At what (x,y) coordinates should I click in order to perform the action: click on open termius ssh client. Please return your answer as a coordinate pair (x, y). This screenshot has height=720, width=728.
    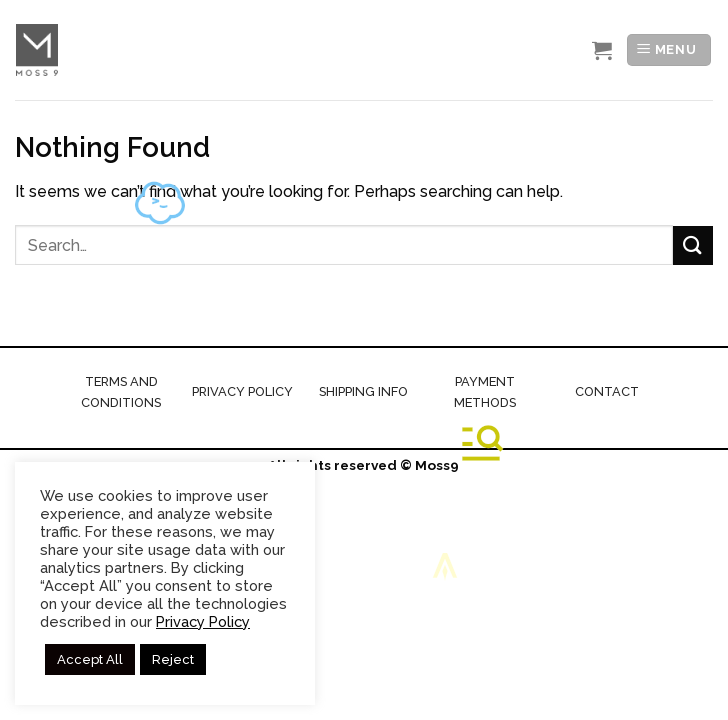
    Looking at the image, I should click on (160, 203).